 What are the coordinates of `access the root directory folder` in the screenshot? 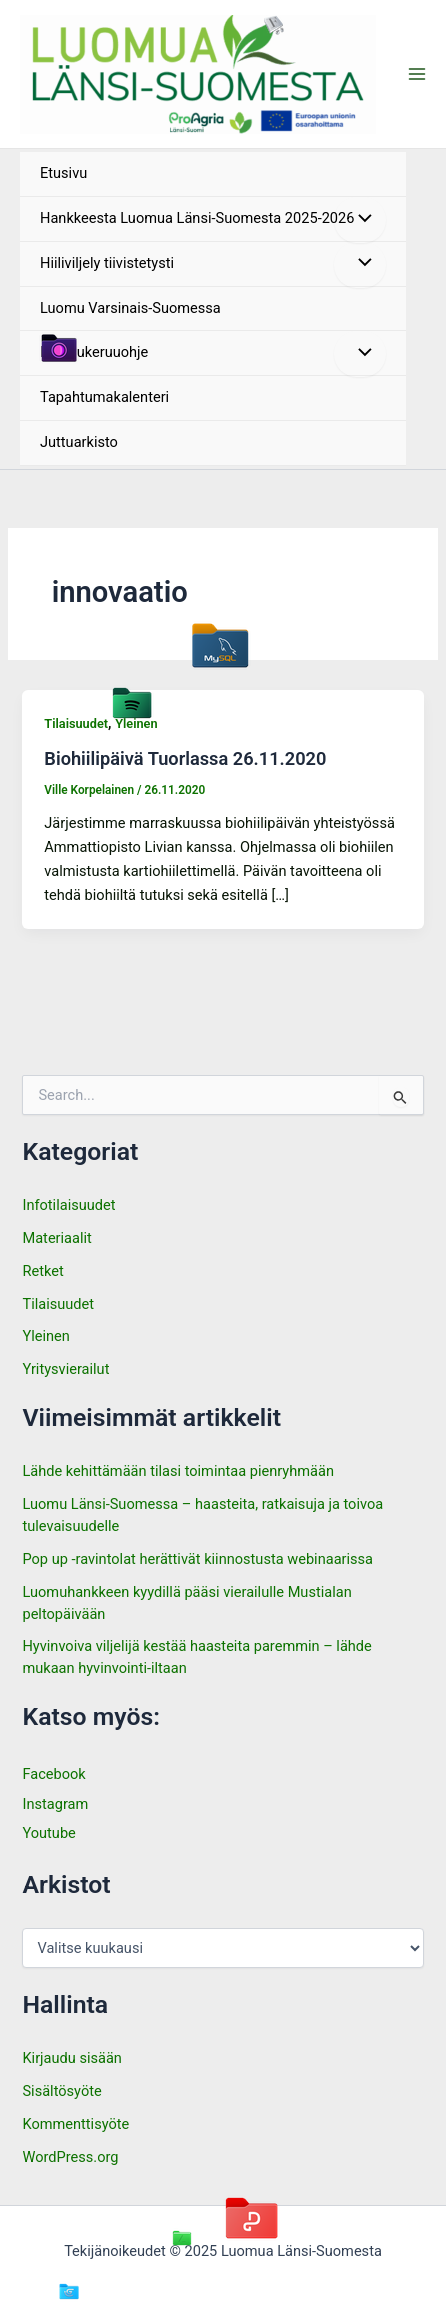 It's located at (182, 2238).